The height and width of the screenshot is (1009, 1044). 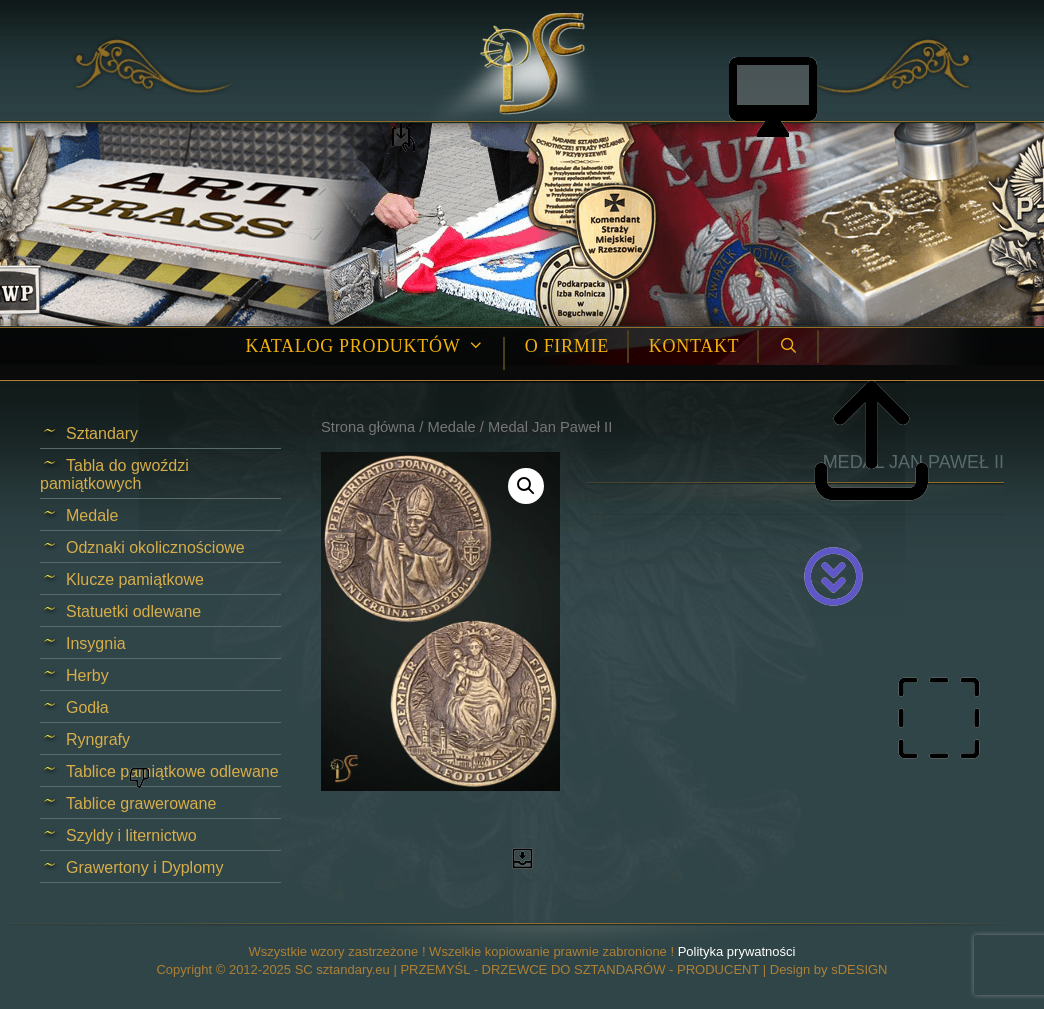 I want to click on select or highlight an area, so click(x=939, y=718).